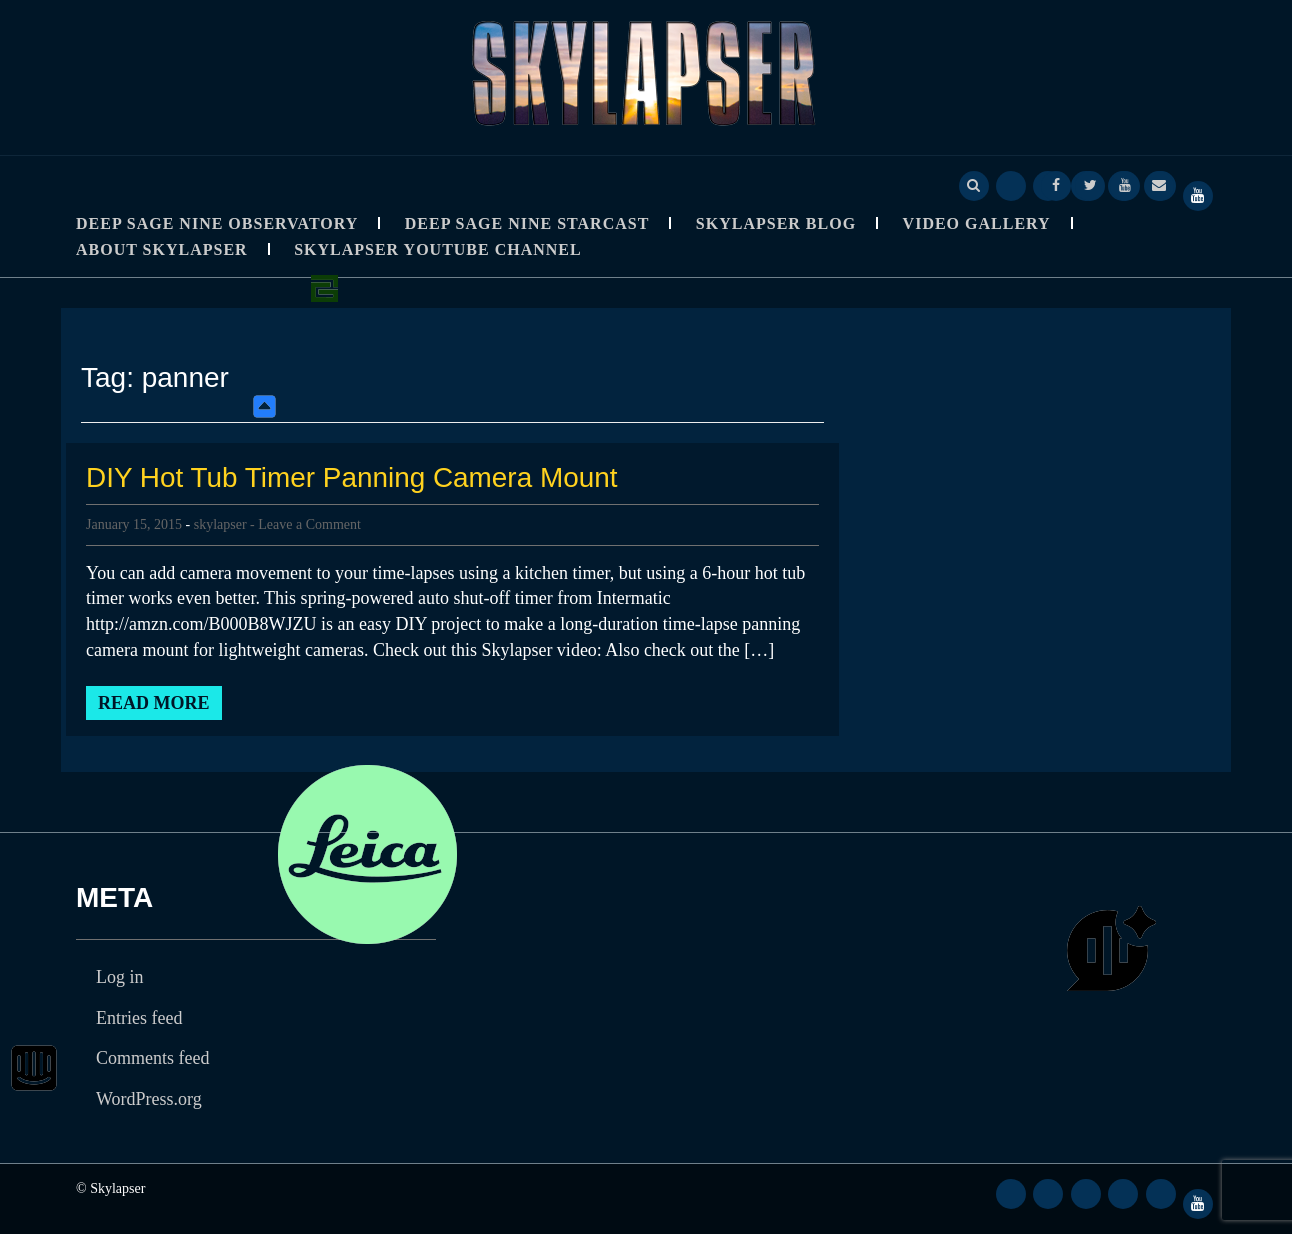 The image size is (1292, 1234). I want to click on leica camera brand logo, so click(367, 854).